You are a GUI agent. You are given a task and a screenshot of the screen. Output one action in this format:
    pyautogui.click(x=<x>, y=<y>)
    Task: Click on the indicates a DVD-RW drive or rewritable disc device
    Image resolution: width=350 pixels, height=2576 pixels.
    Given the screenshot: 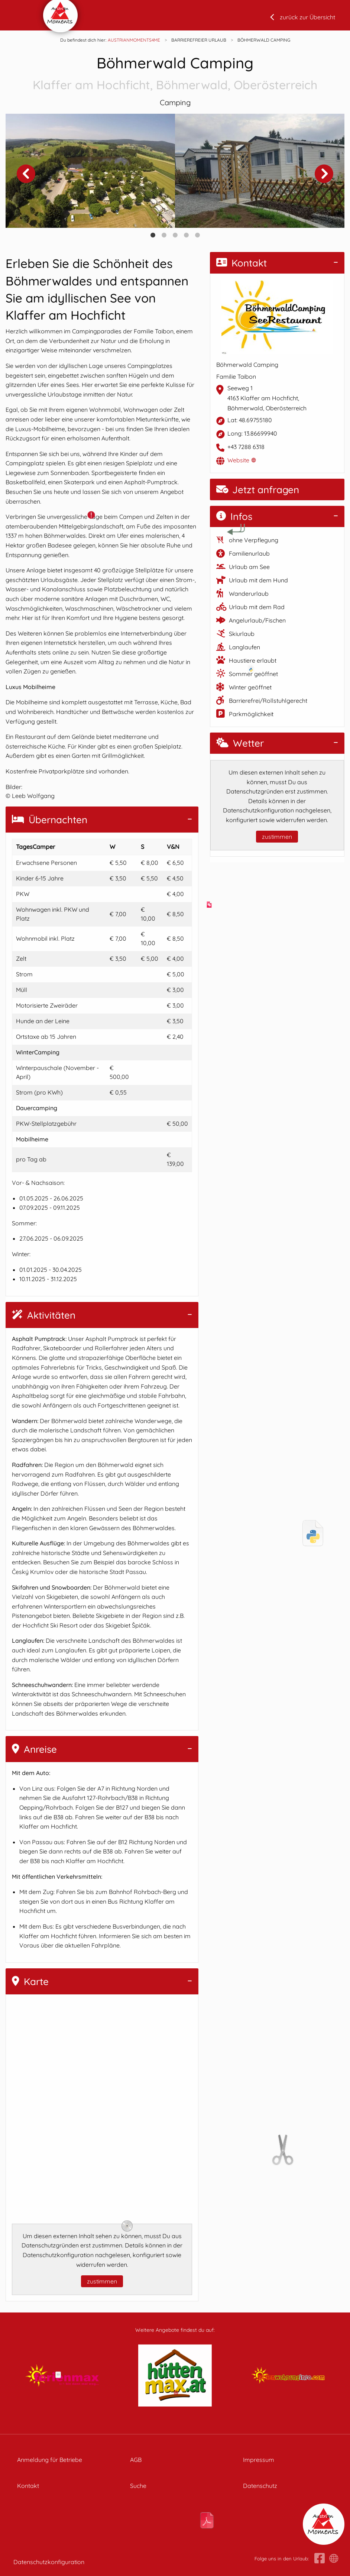 What is the action you would take?
    pyautogui.click(x=127, y=2226)
    